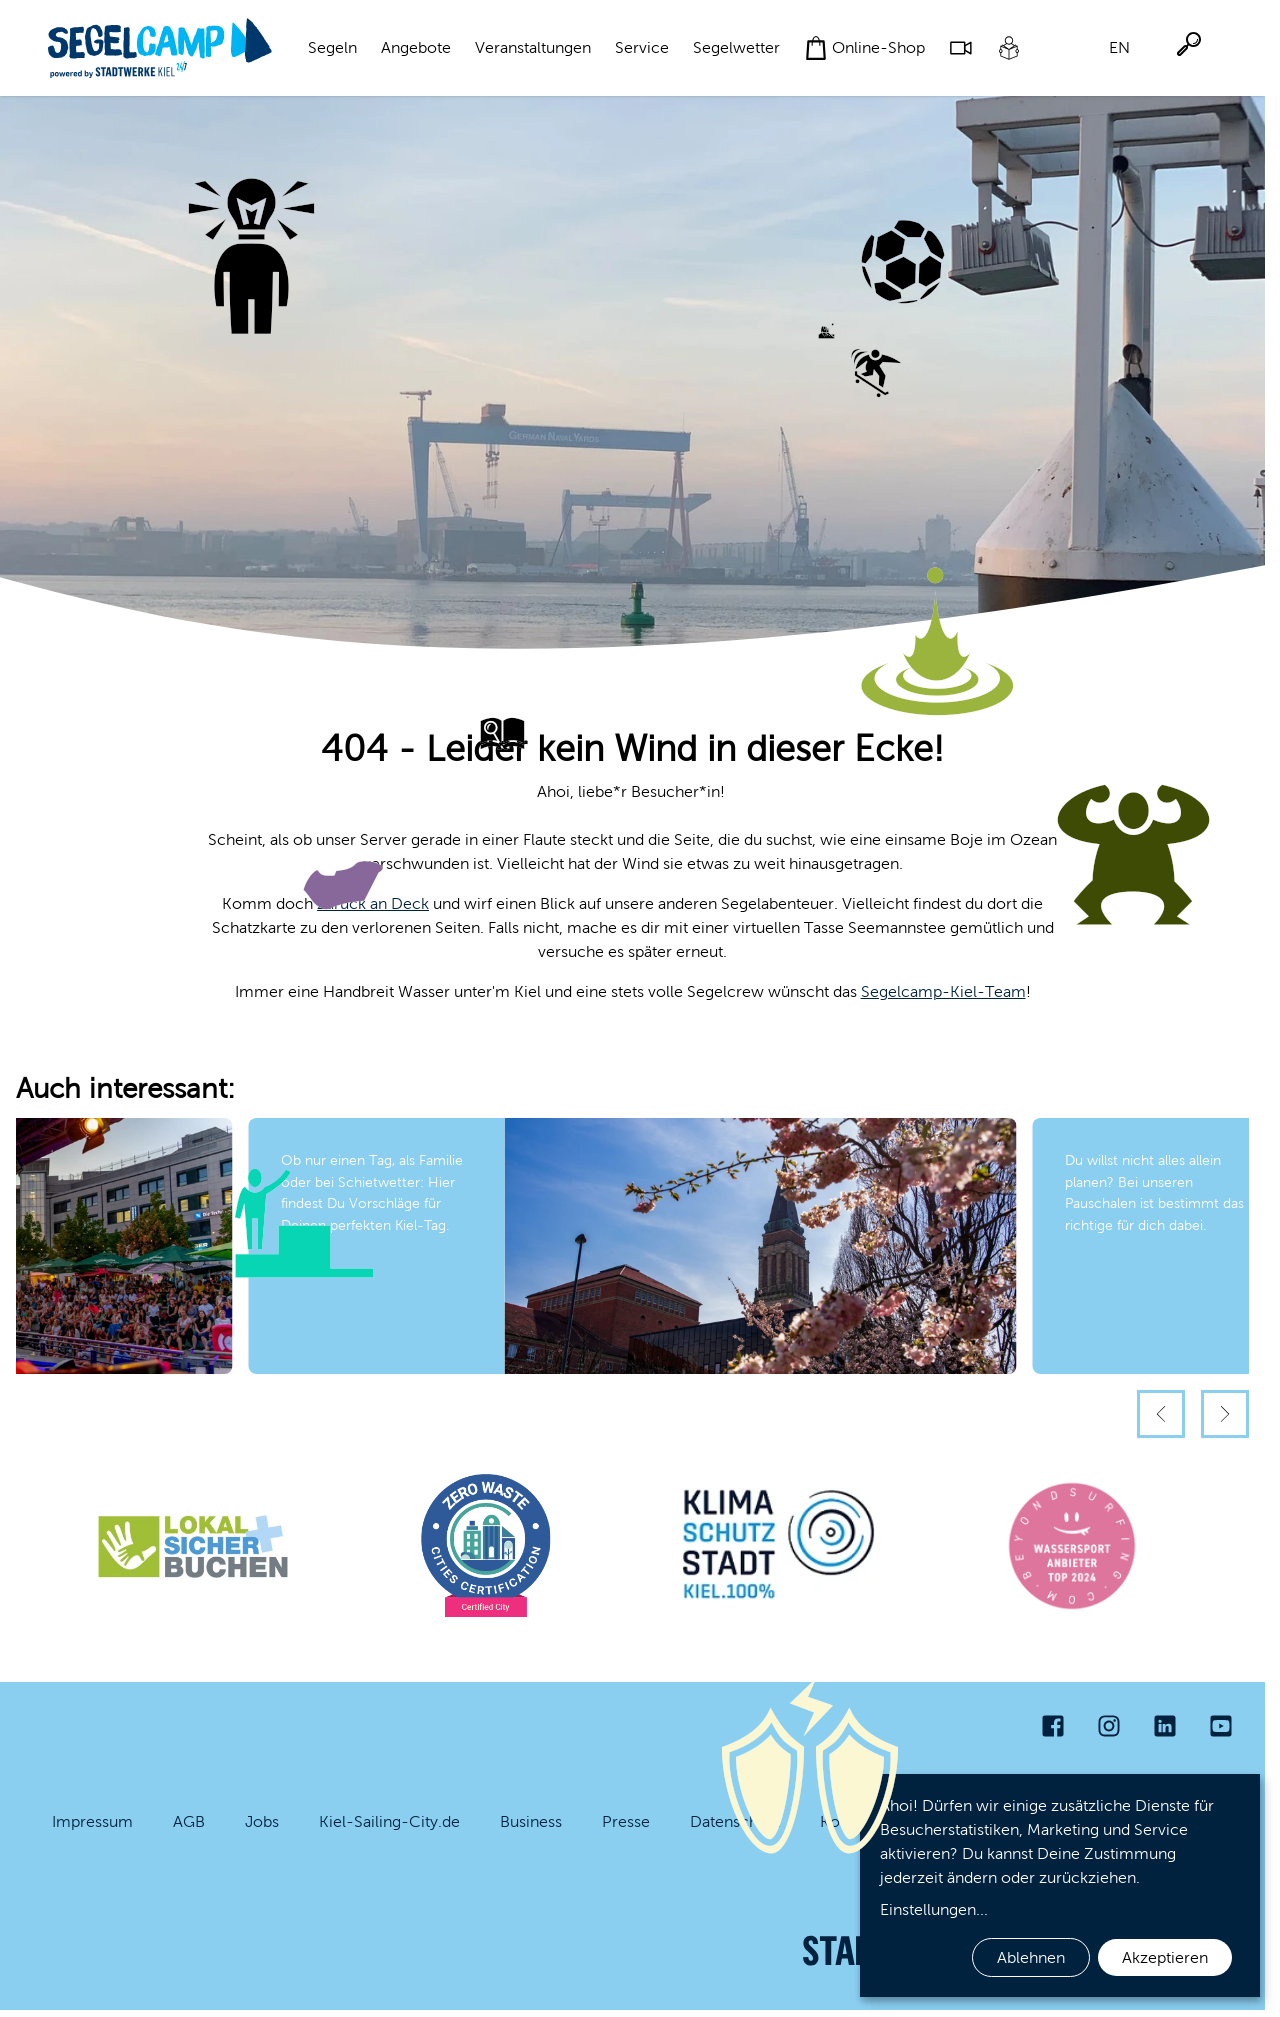  Describe the element at coordinates (810, 1766) in the screenshot. I see `indicates a conflict or clash between protected elements` at that location.